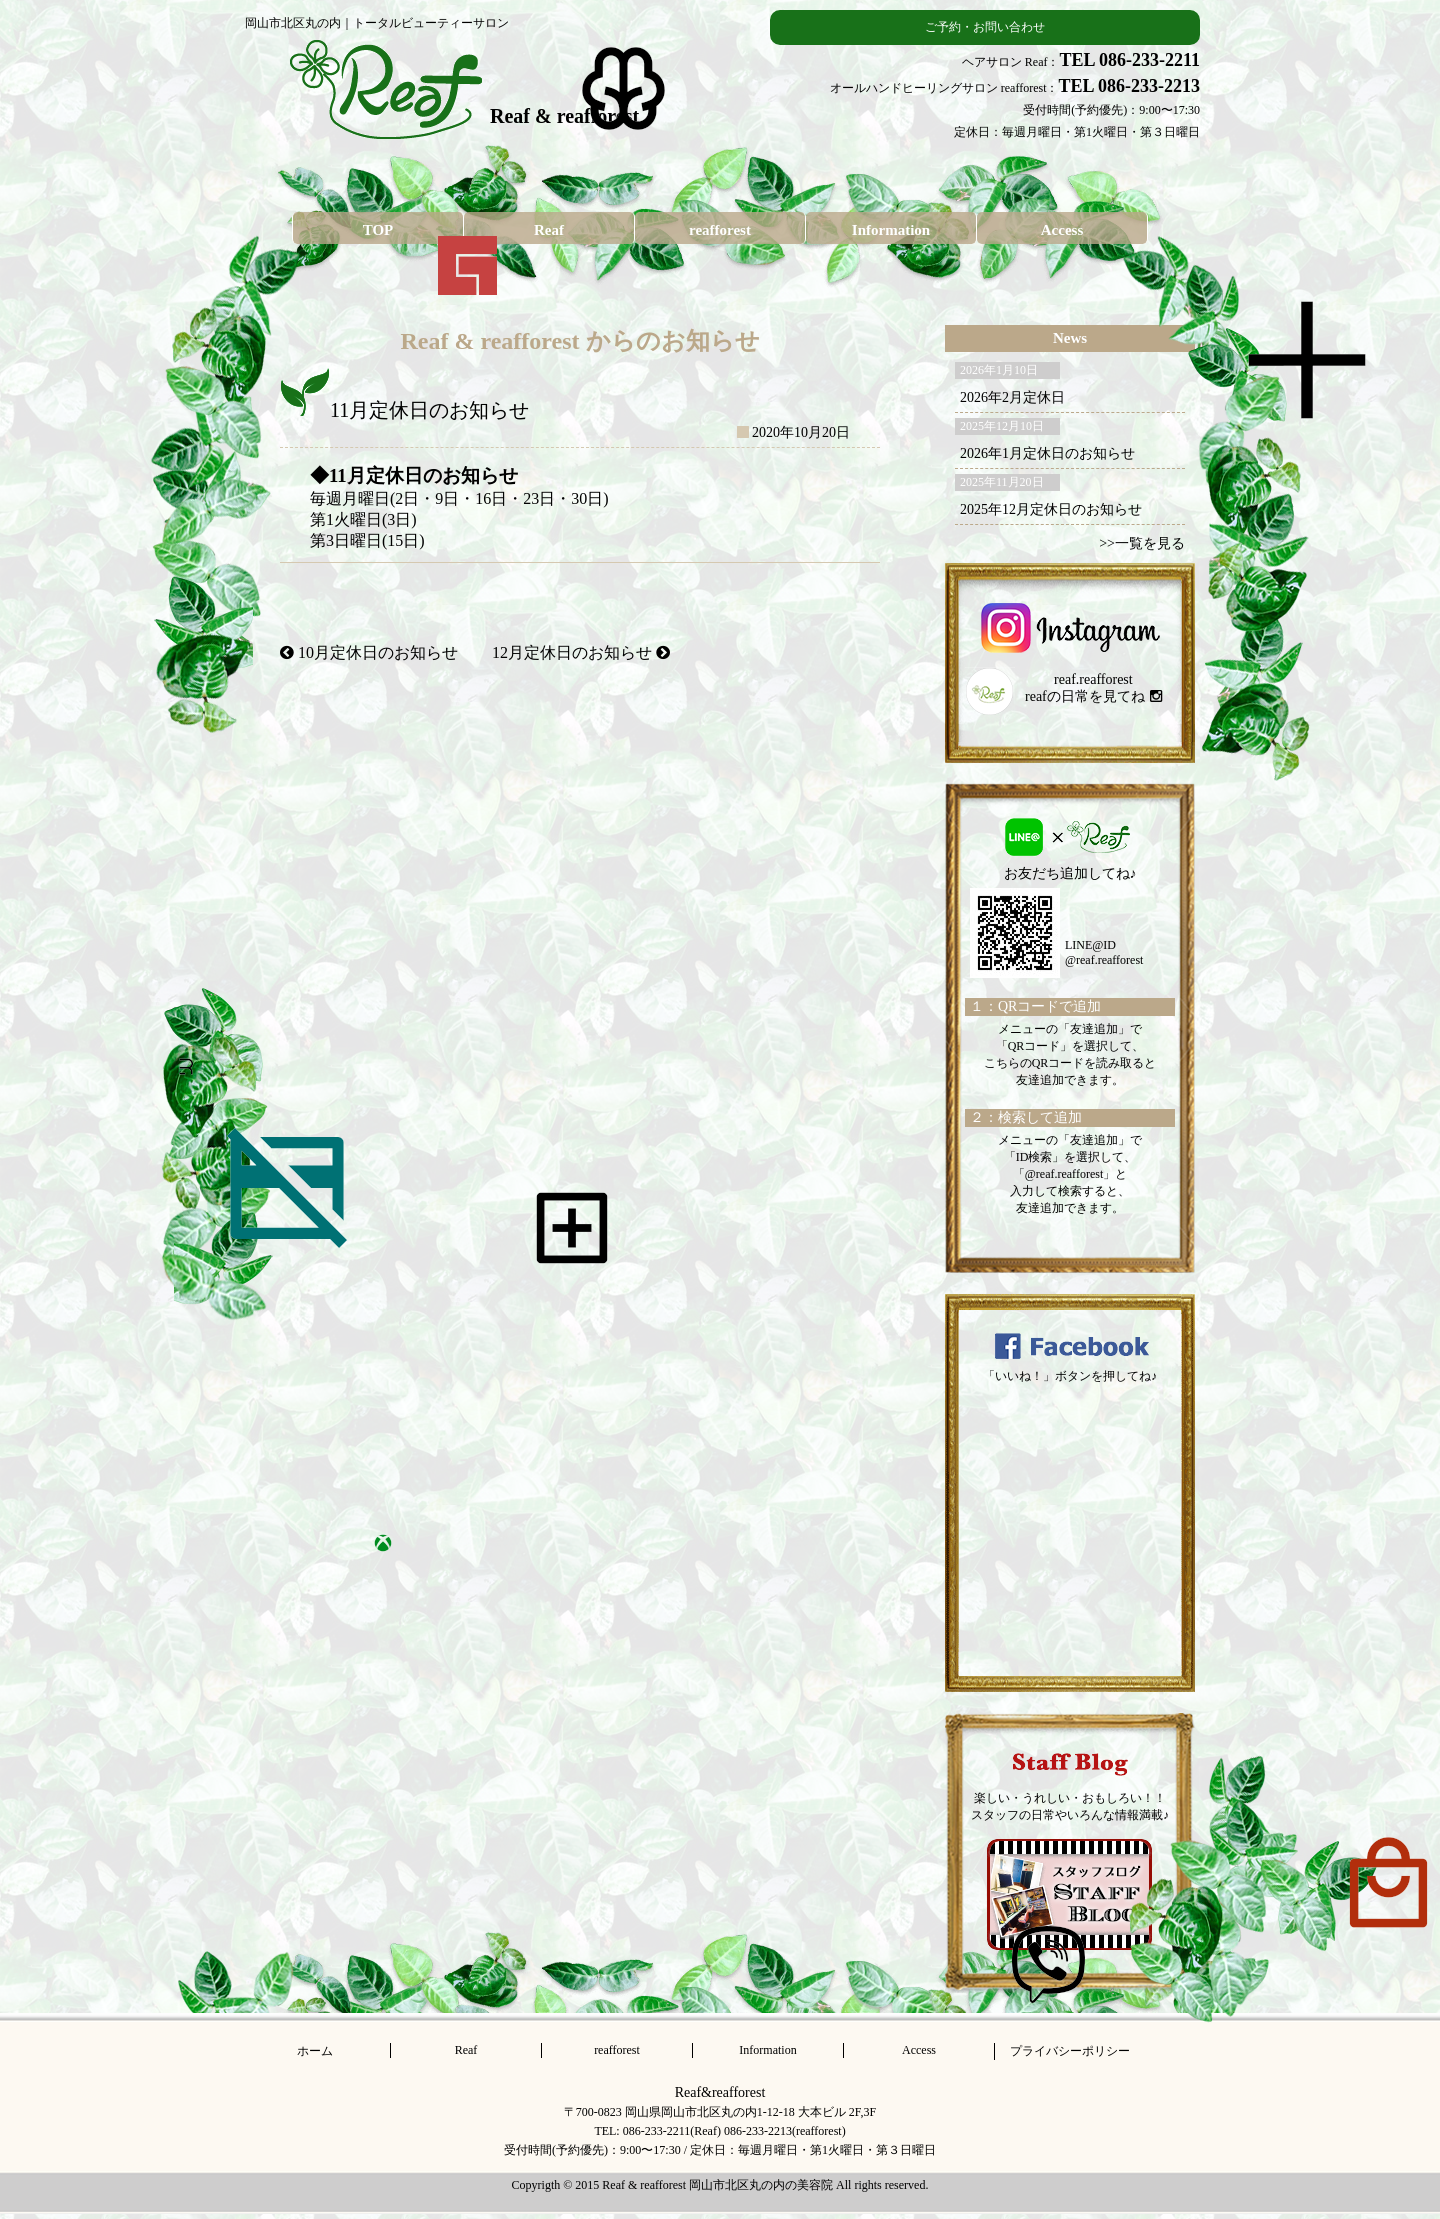 This screenshot has width=1440, height=2219. I want to click on add a new item, so click(1307, 360).